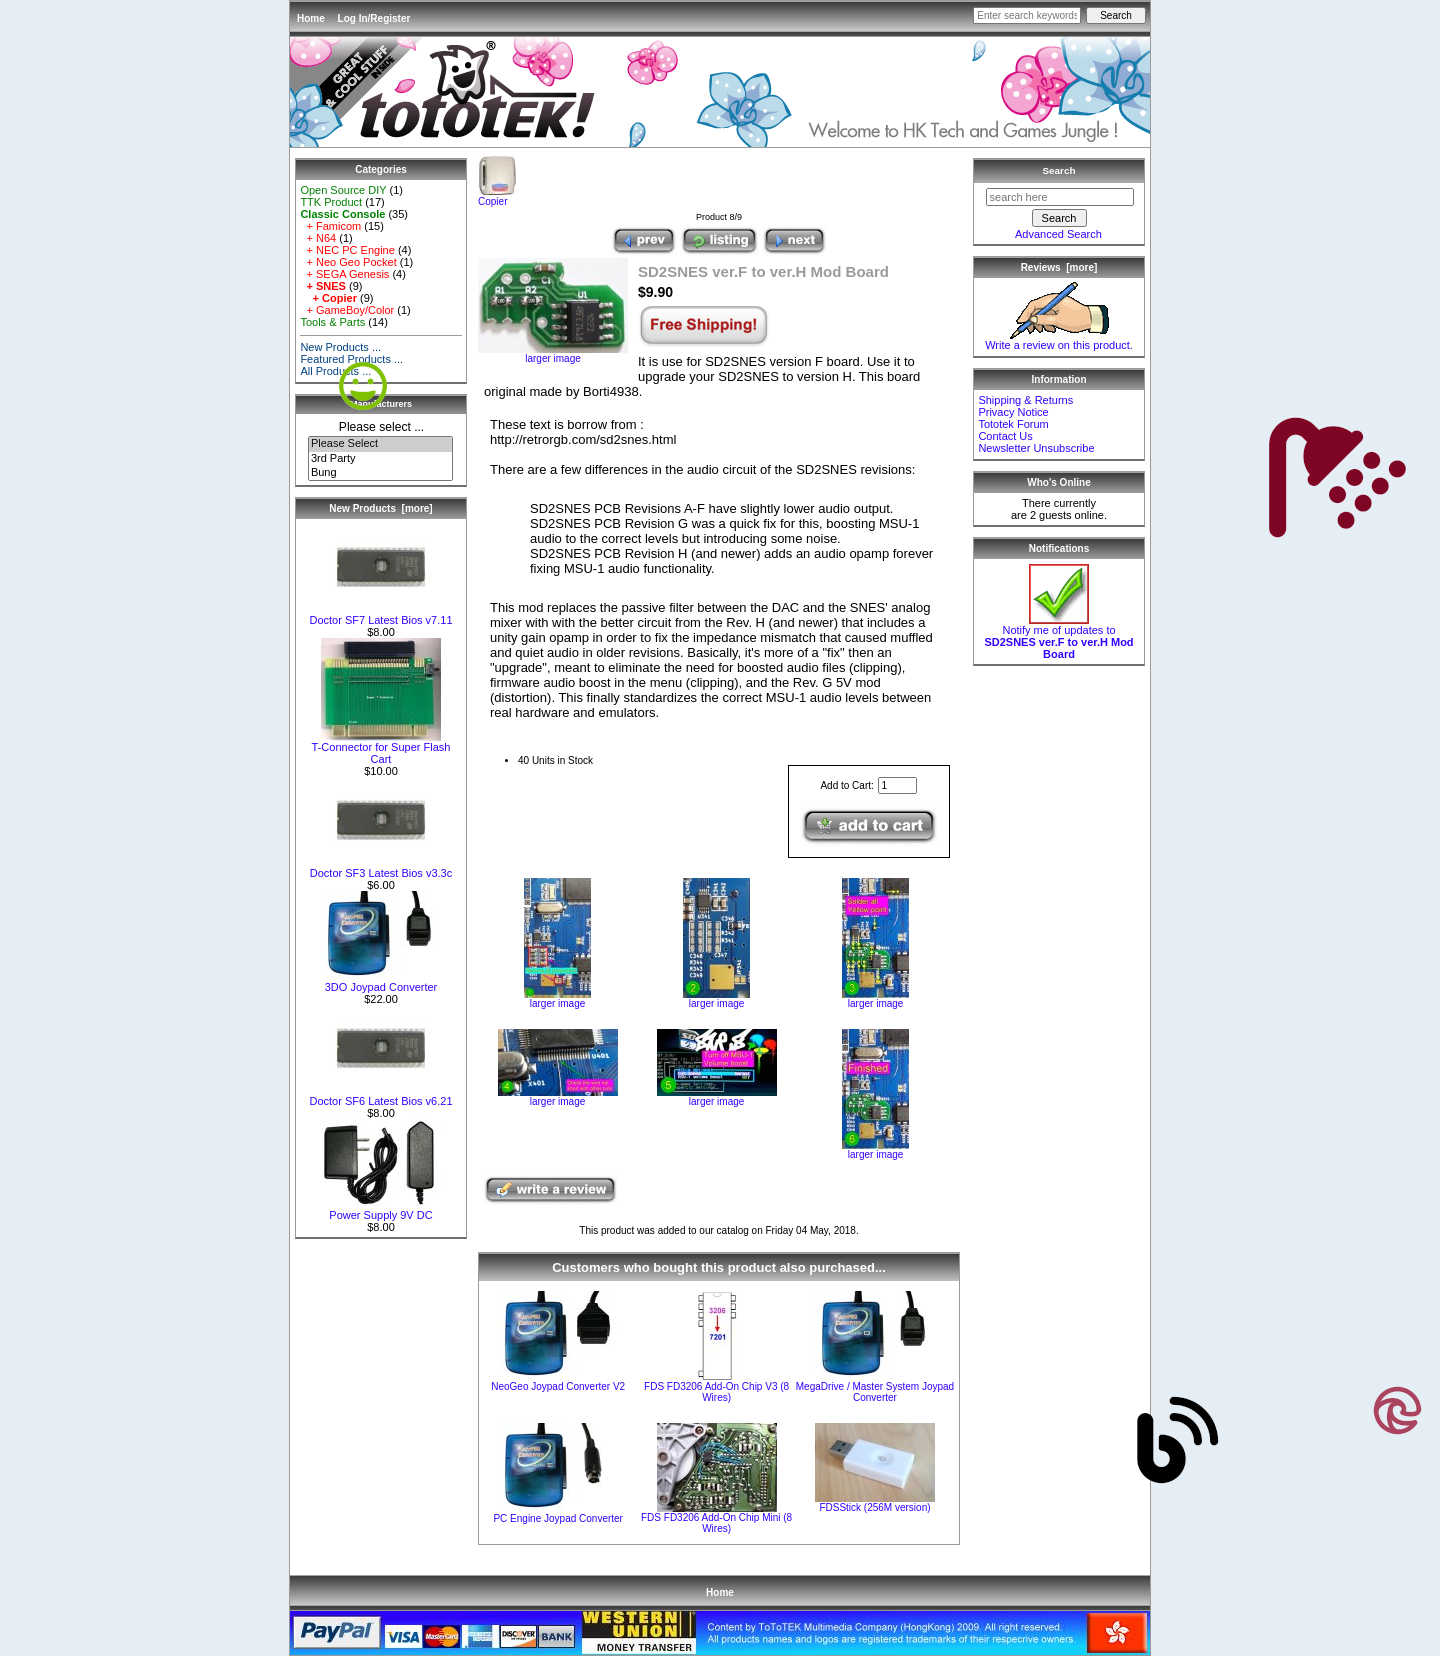 Image resolution: width=1440 pixels, height=1656 pixels. What do you see at coordinates (1397, 1410) in the screenshot?
I see `open microsoft edge browser` at bounding box center [1397, 1410].